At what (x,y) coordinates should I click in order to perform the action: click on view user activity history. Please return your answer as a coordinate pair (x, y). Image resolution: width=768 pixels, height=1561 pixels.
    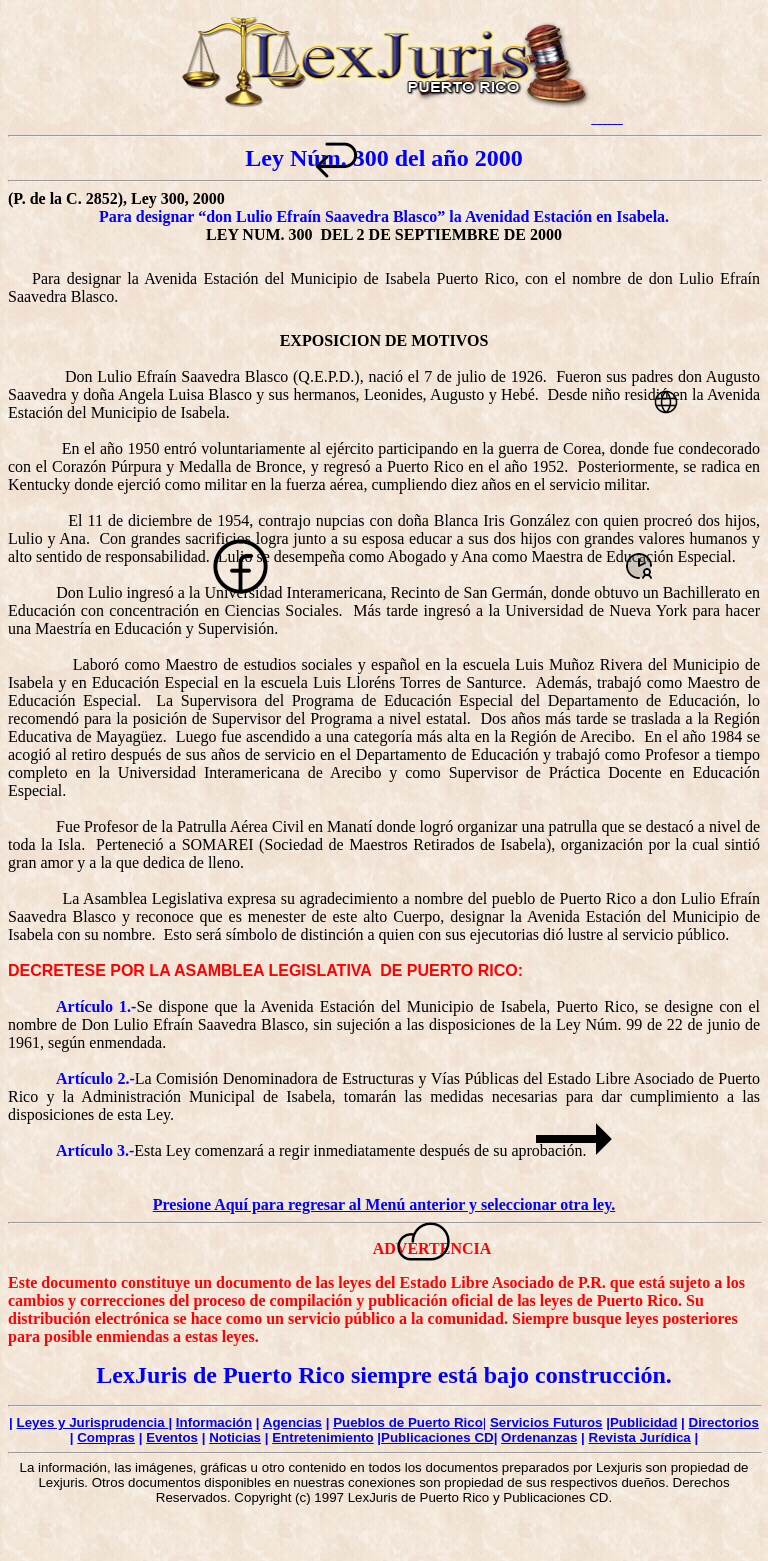
    Looking at the image, I should click on (639, 566).